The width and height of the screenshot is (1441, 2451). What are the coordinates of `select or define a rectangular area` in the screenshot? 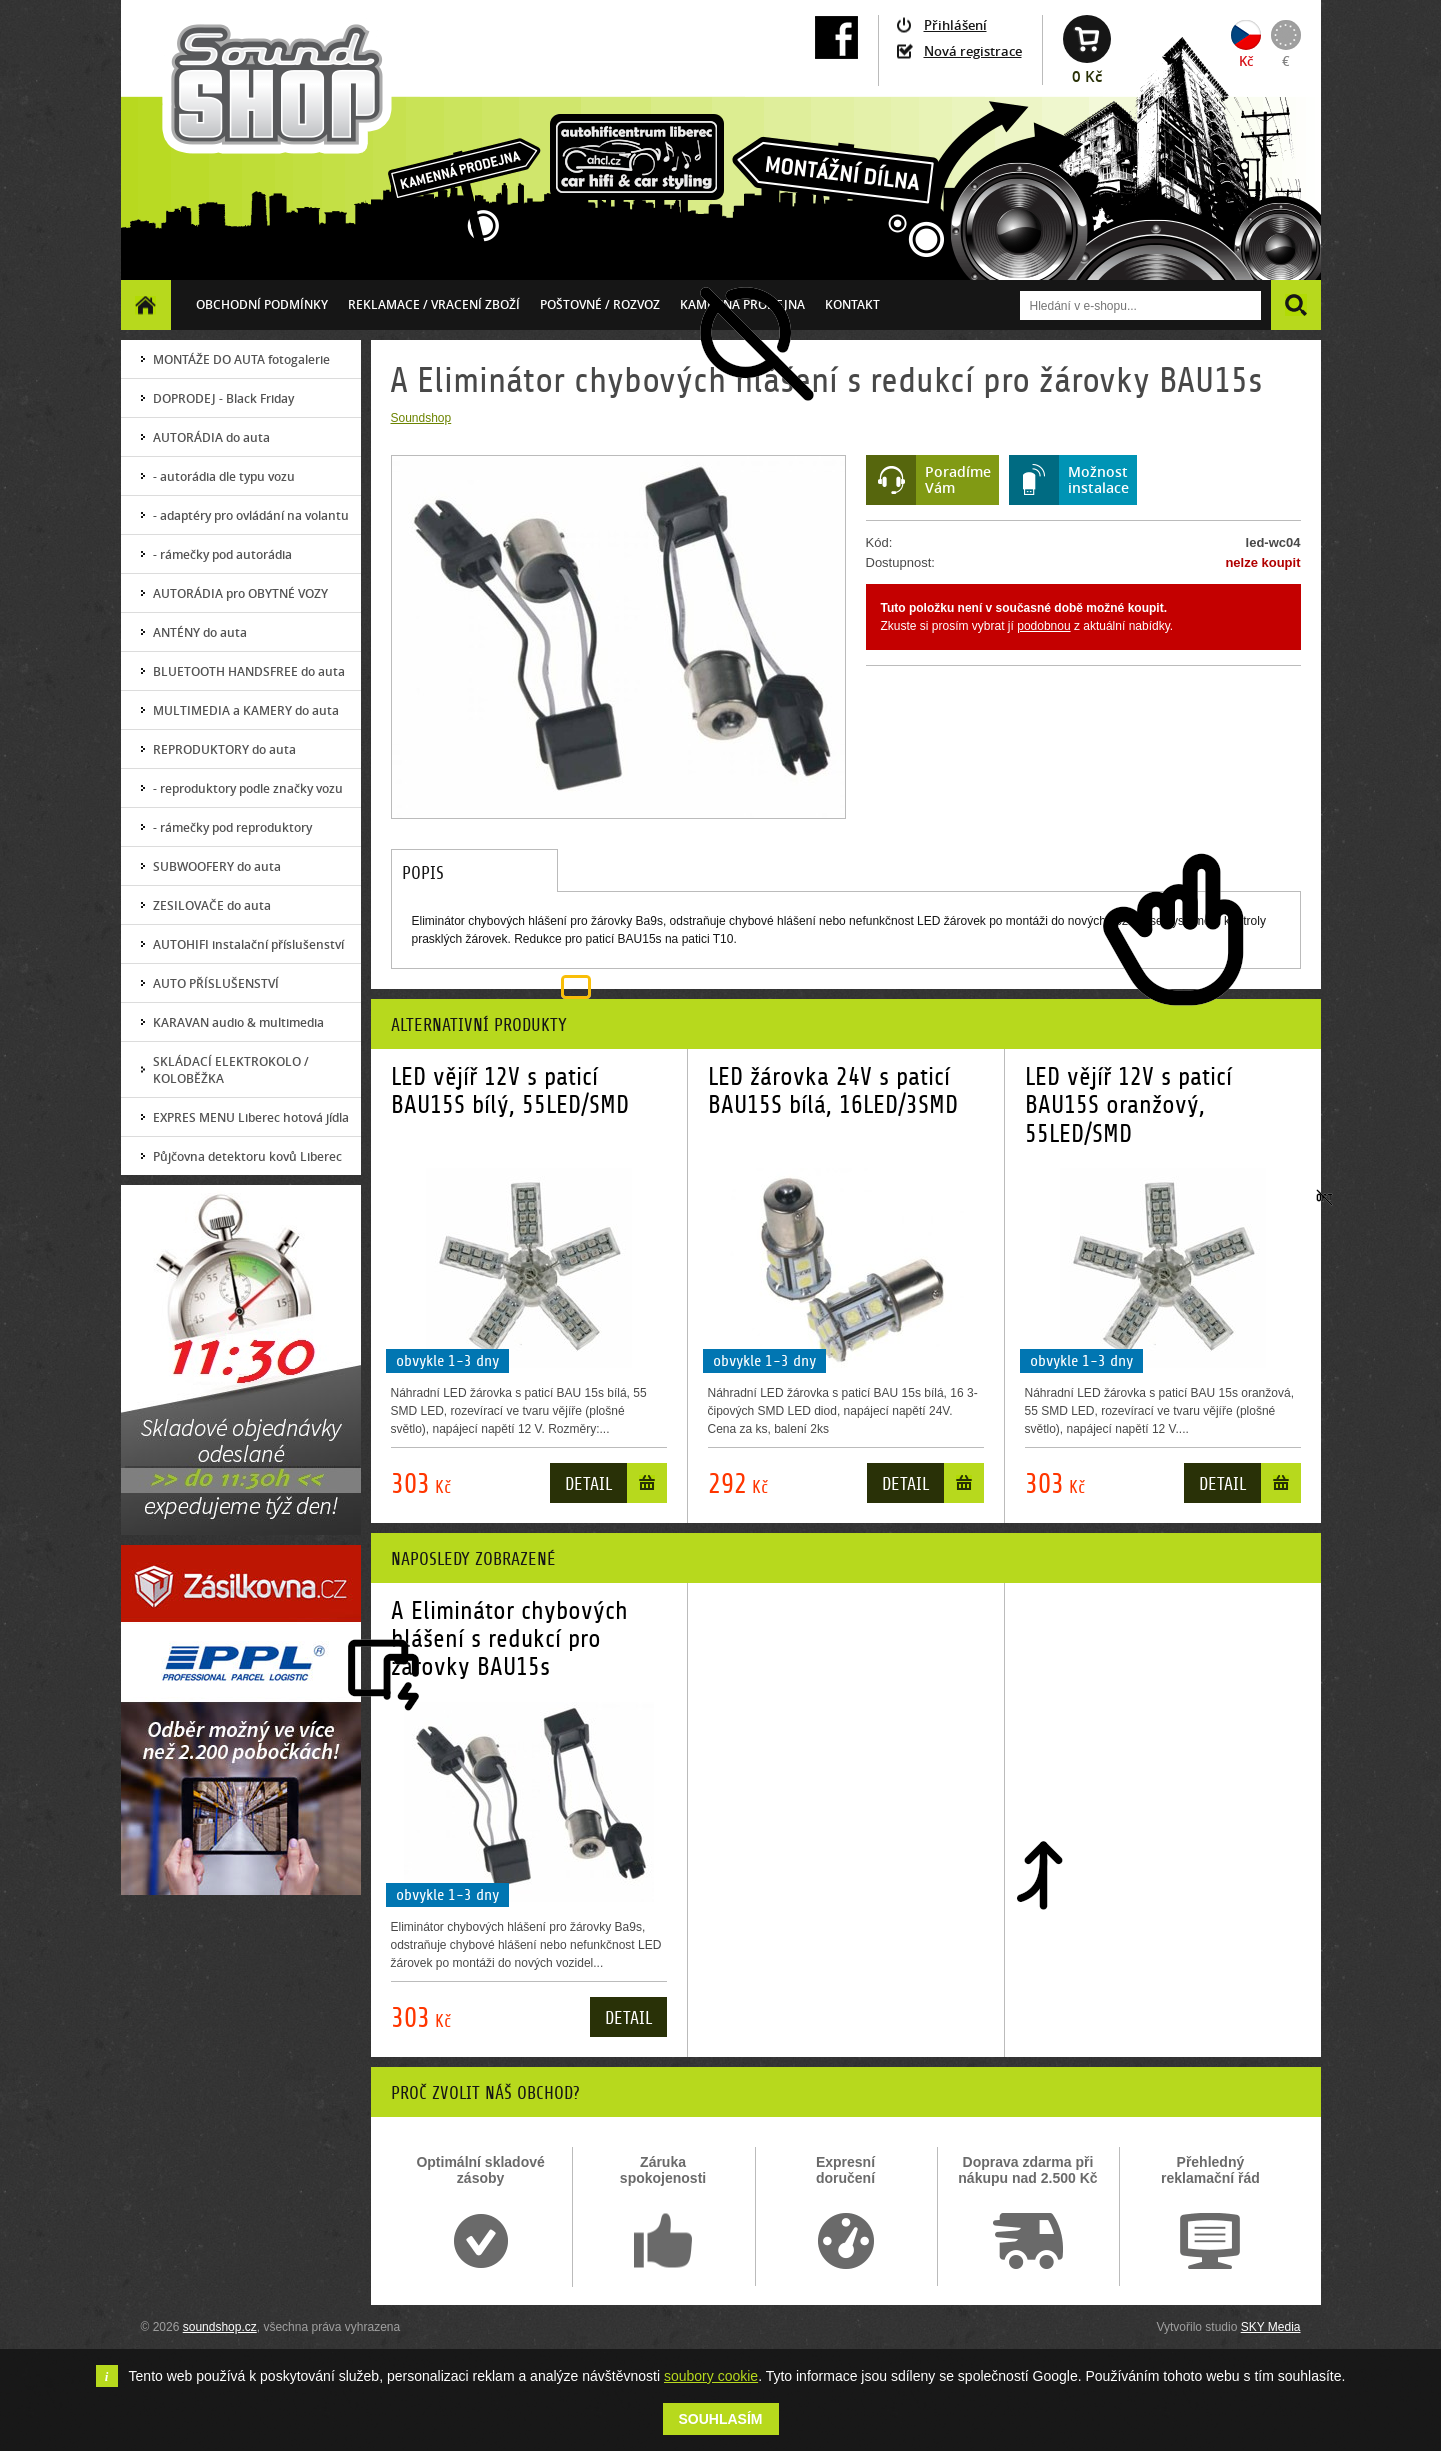 It's located at (576, 987).